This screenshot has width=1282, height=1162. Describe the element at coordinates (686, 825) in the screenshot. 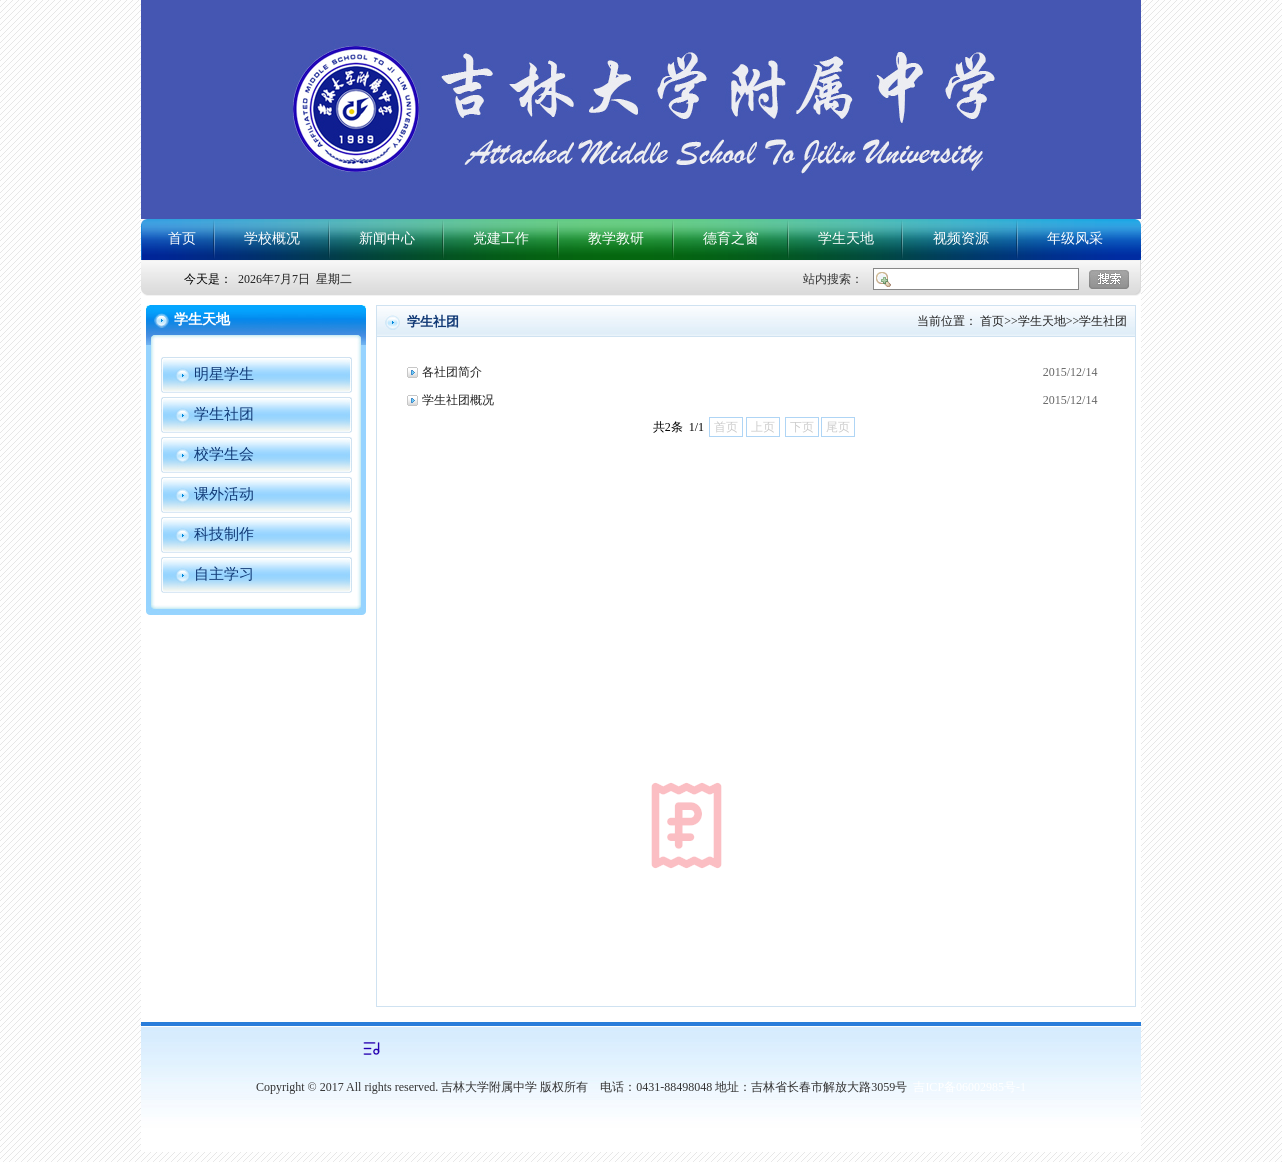

I see `view receipt or transaction in russian rubles` at that location.